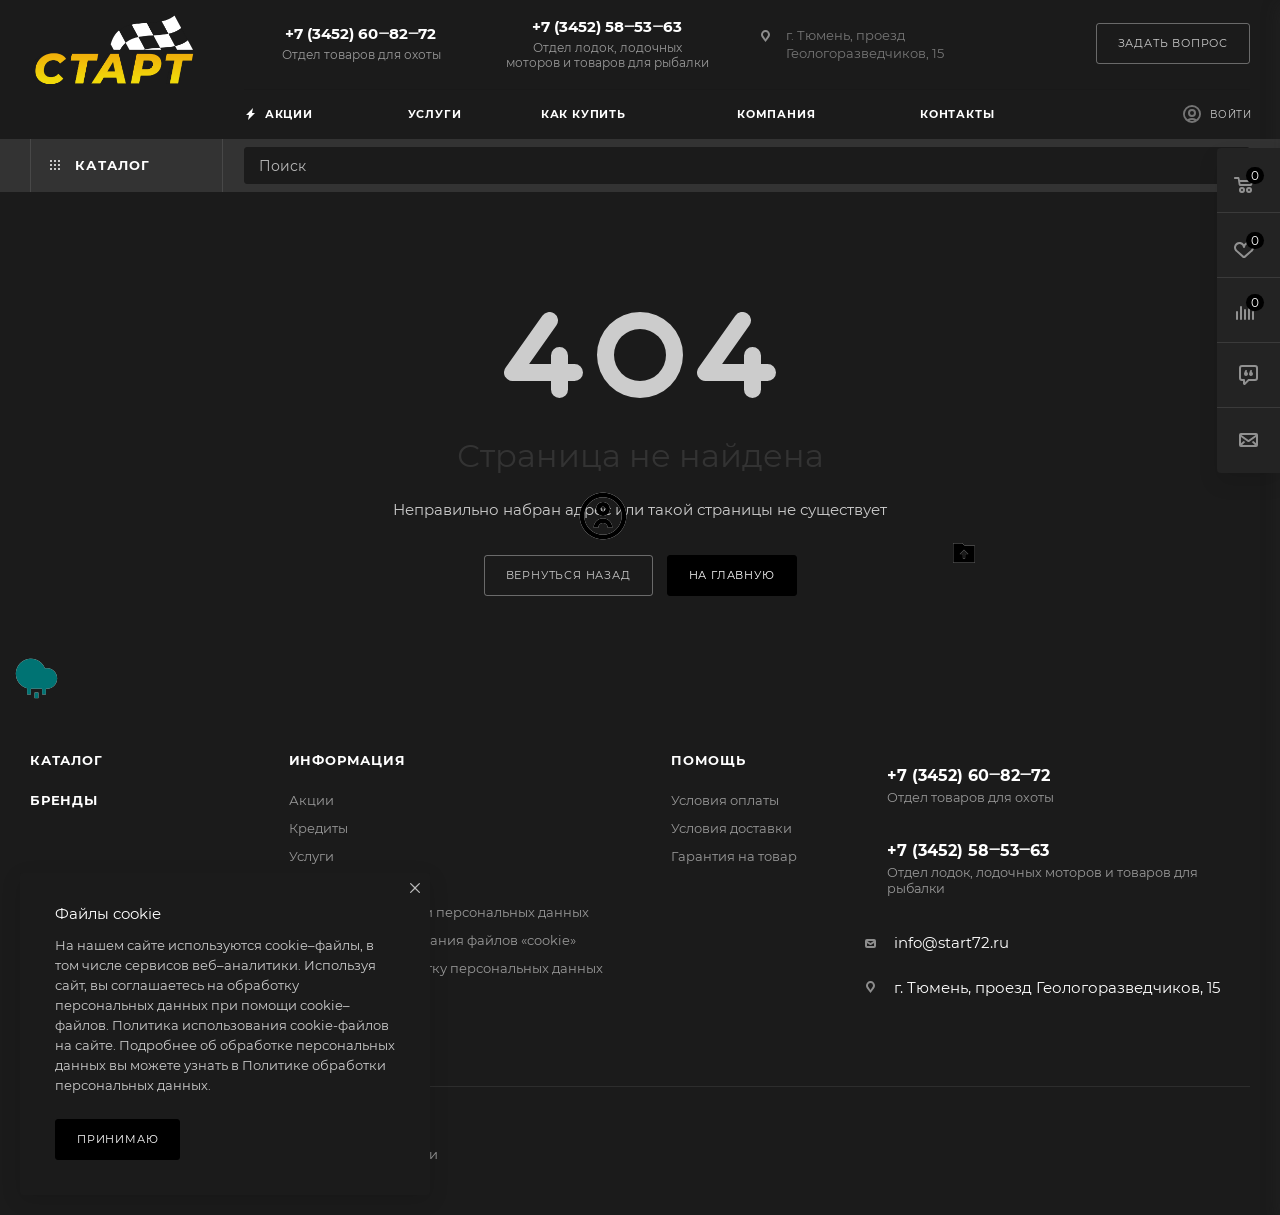 The width and height of the screenshot is (1280, 1215). Describe the element at coordinates (603, 516) in the screenshot. I see `access your account or profile` at that location.